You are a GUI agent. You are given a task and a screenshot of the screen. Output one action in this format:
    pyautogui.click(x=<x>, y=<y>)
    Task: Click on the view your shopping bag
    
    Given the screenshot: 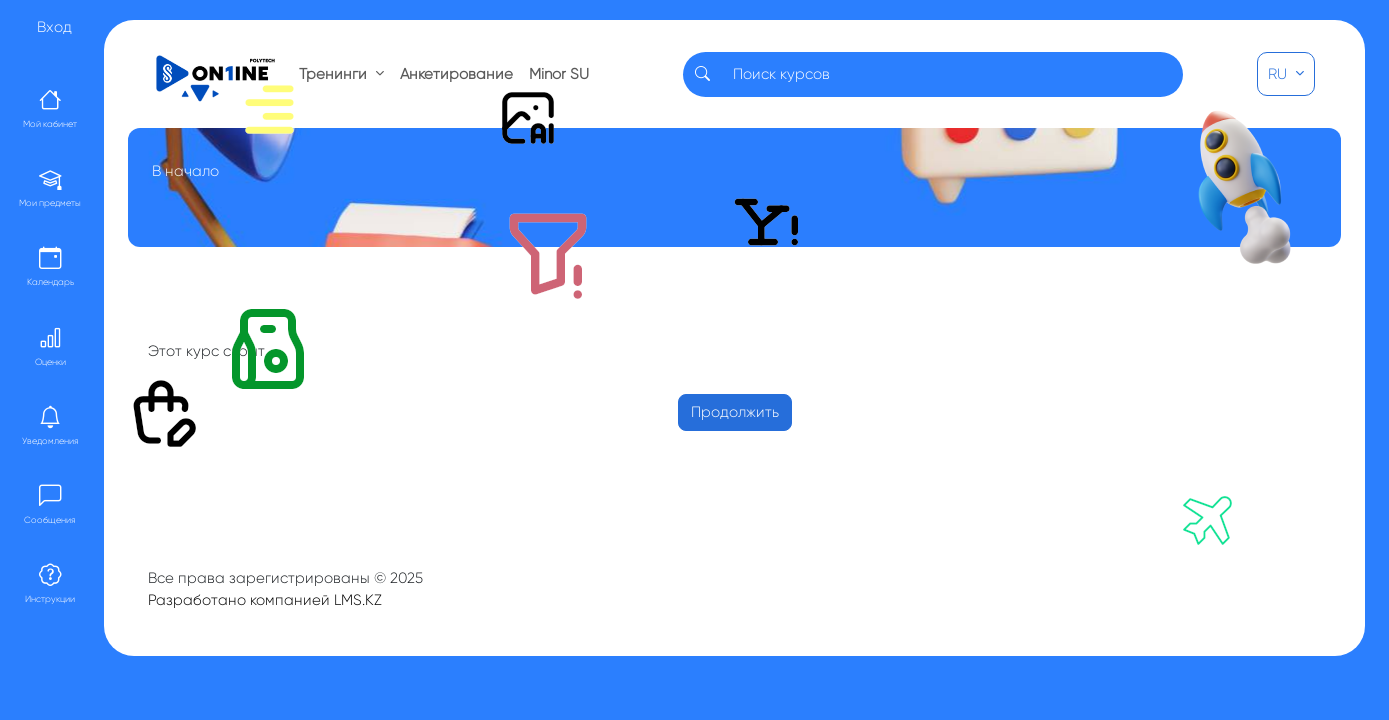 What is the action you would take?
    pyautogui.click(x=268, y=349)
    